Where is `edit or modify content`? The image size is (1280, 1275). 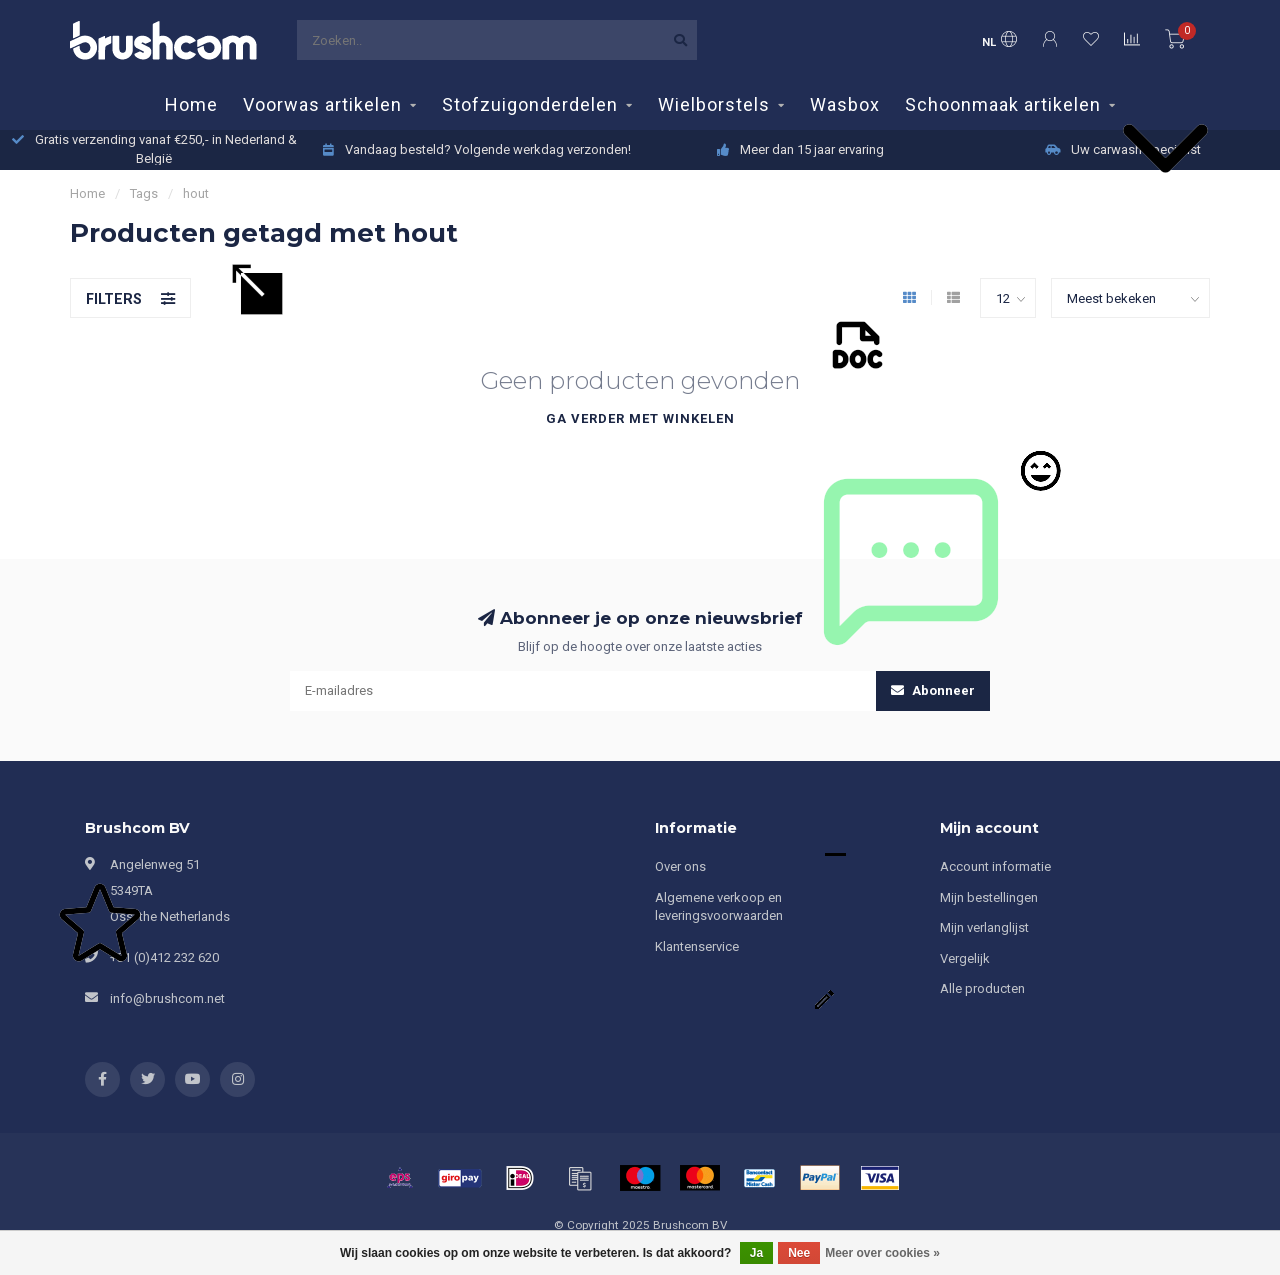
edit or modify content is located at coordinates (824, 999).